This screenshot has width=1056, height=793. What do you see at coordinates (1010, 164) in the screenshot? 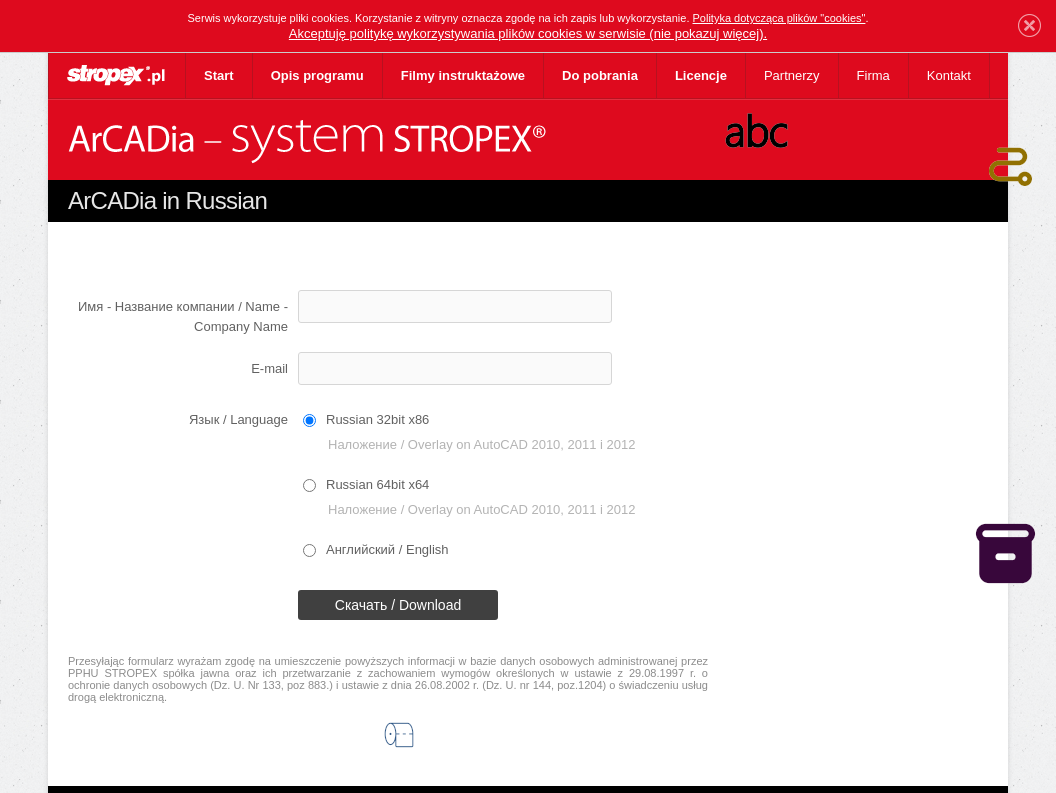
I see `view or edit a route path` at bounding box center [1010, 164].